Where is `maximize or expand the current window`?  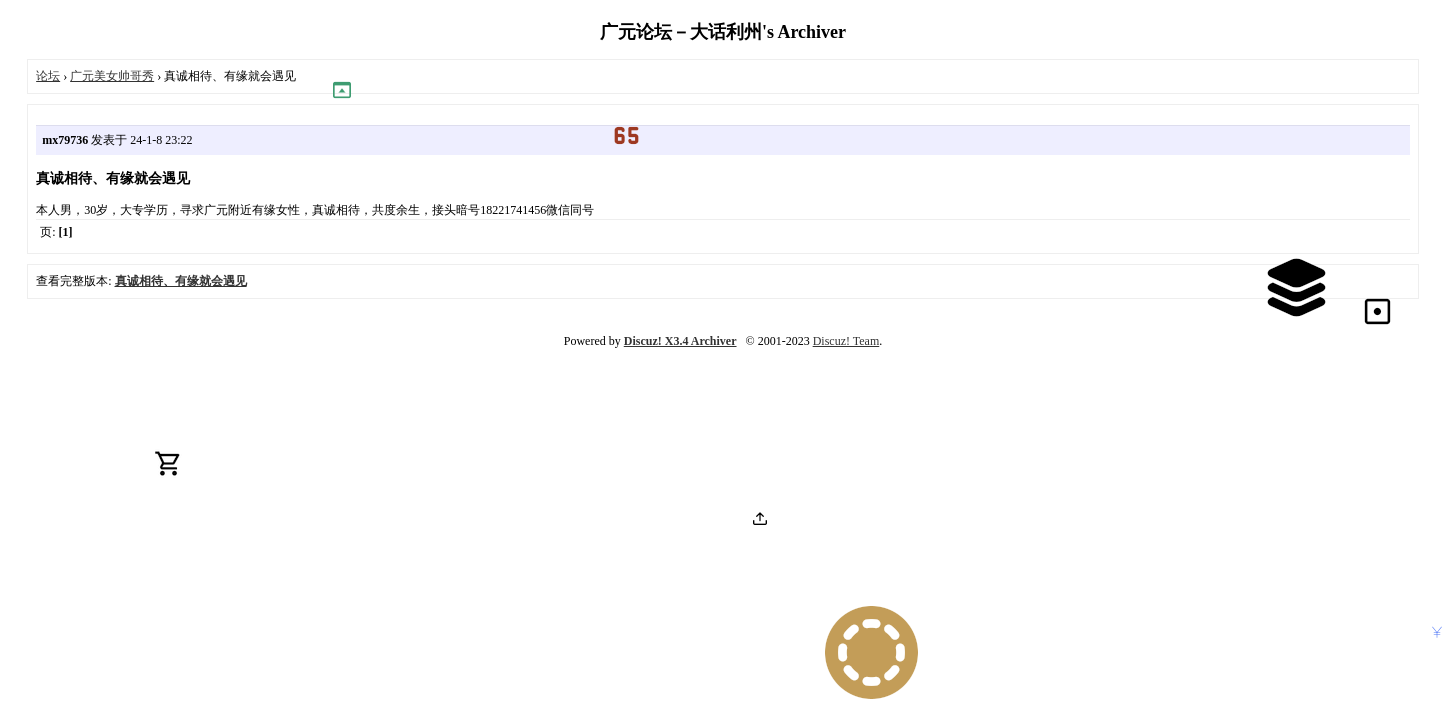
maximize or expand the current window is located at coordinates (342, 90).